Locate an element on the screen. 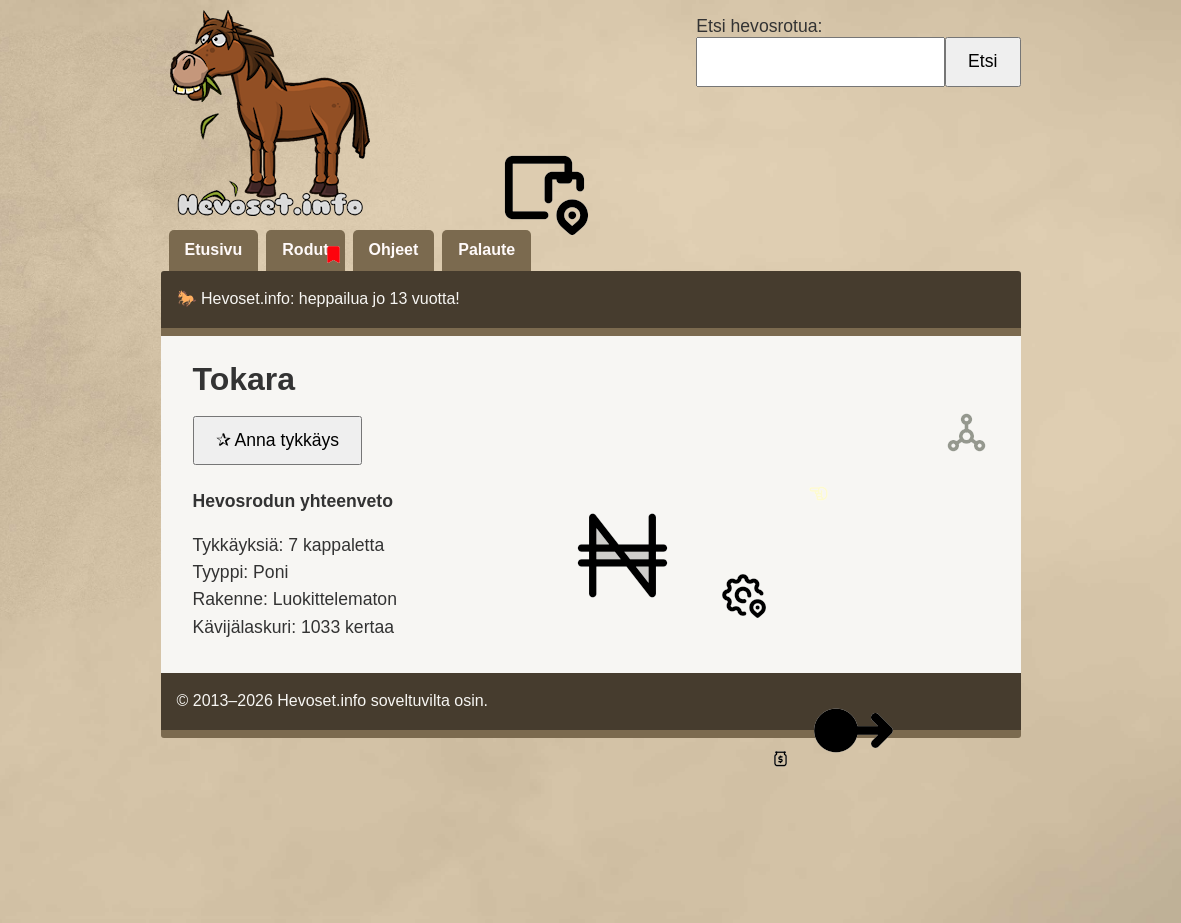 The width and height of the screenshot is (1181, 923). save this item for later is located at coordinates (333, 254).